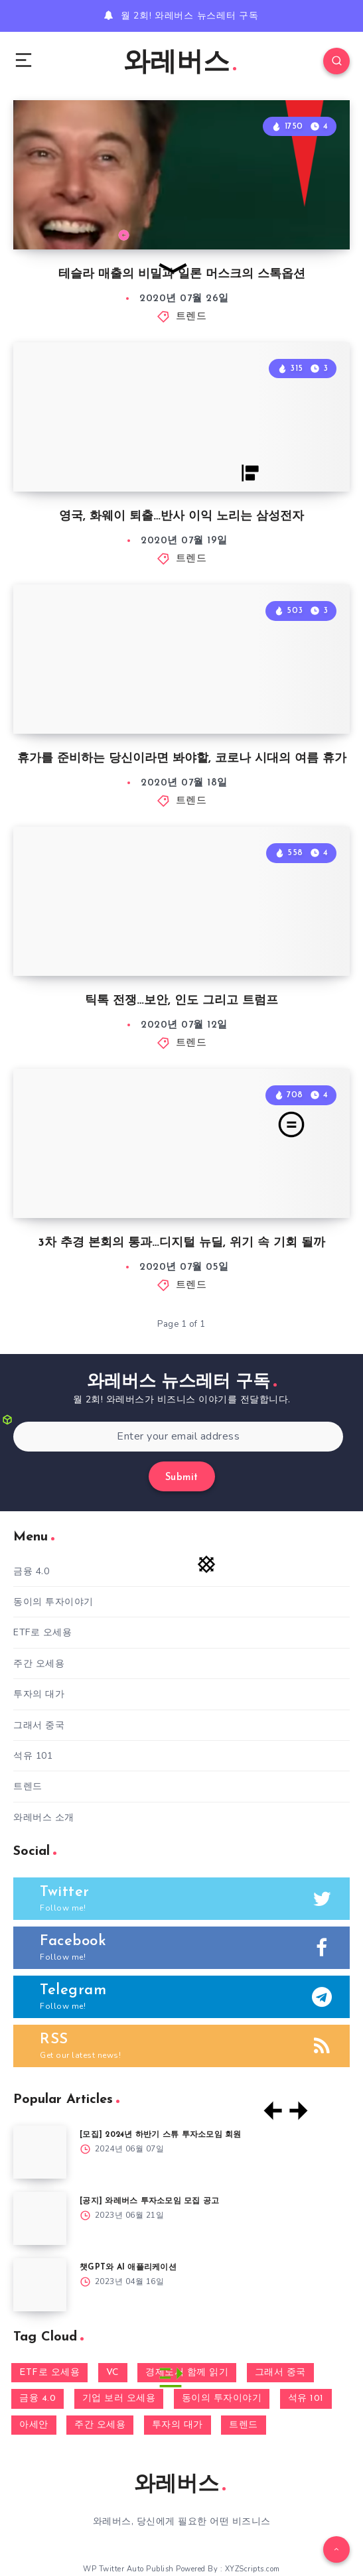 This screenshot has width=363, height=2576. I want to click on expand to show more content, so click(173, 267).